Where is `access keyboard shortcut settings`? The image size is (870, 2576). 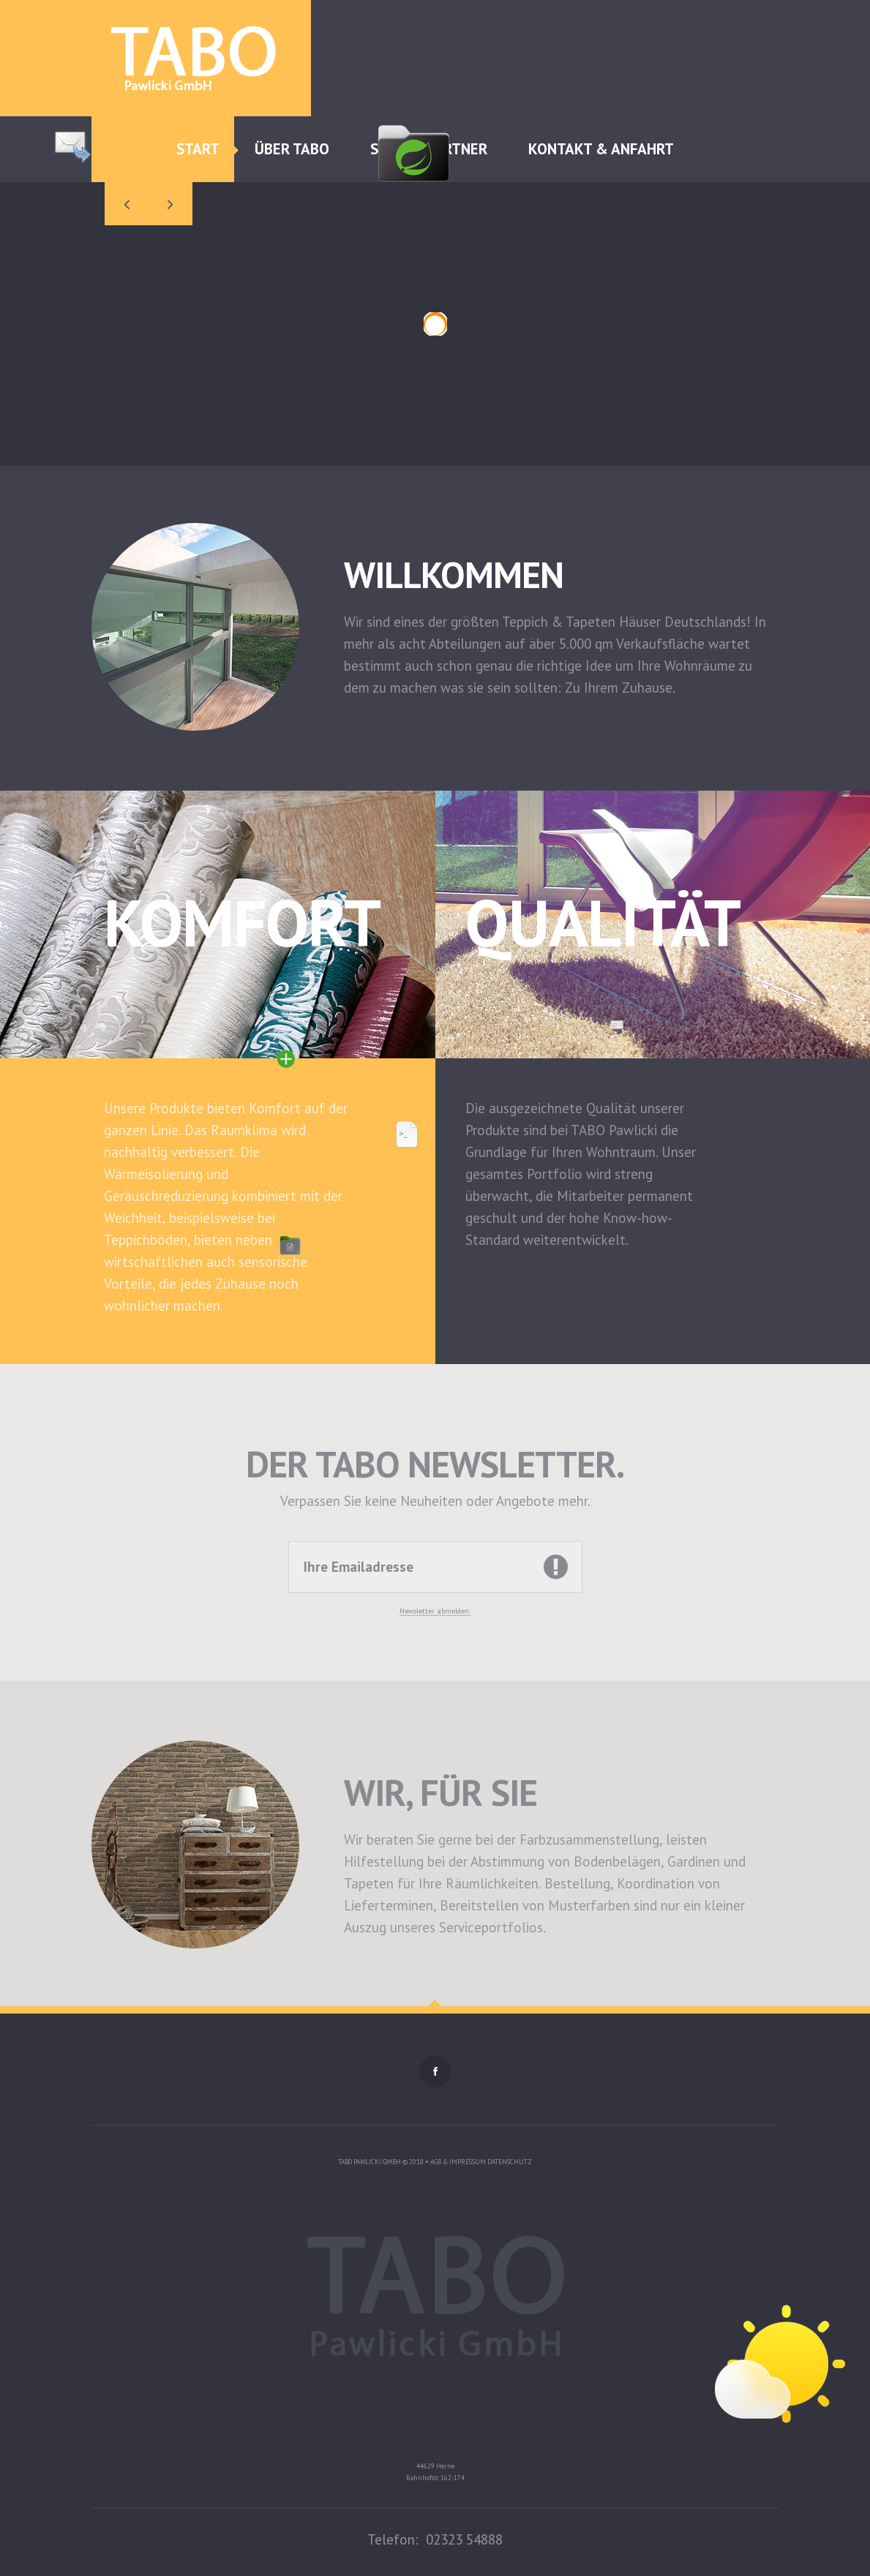
access keyboard shortcut settings is located at coordinates (617, 1025).